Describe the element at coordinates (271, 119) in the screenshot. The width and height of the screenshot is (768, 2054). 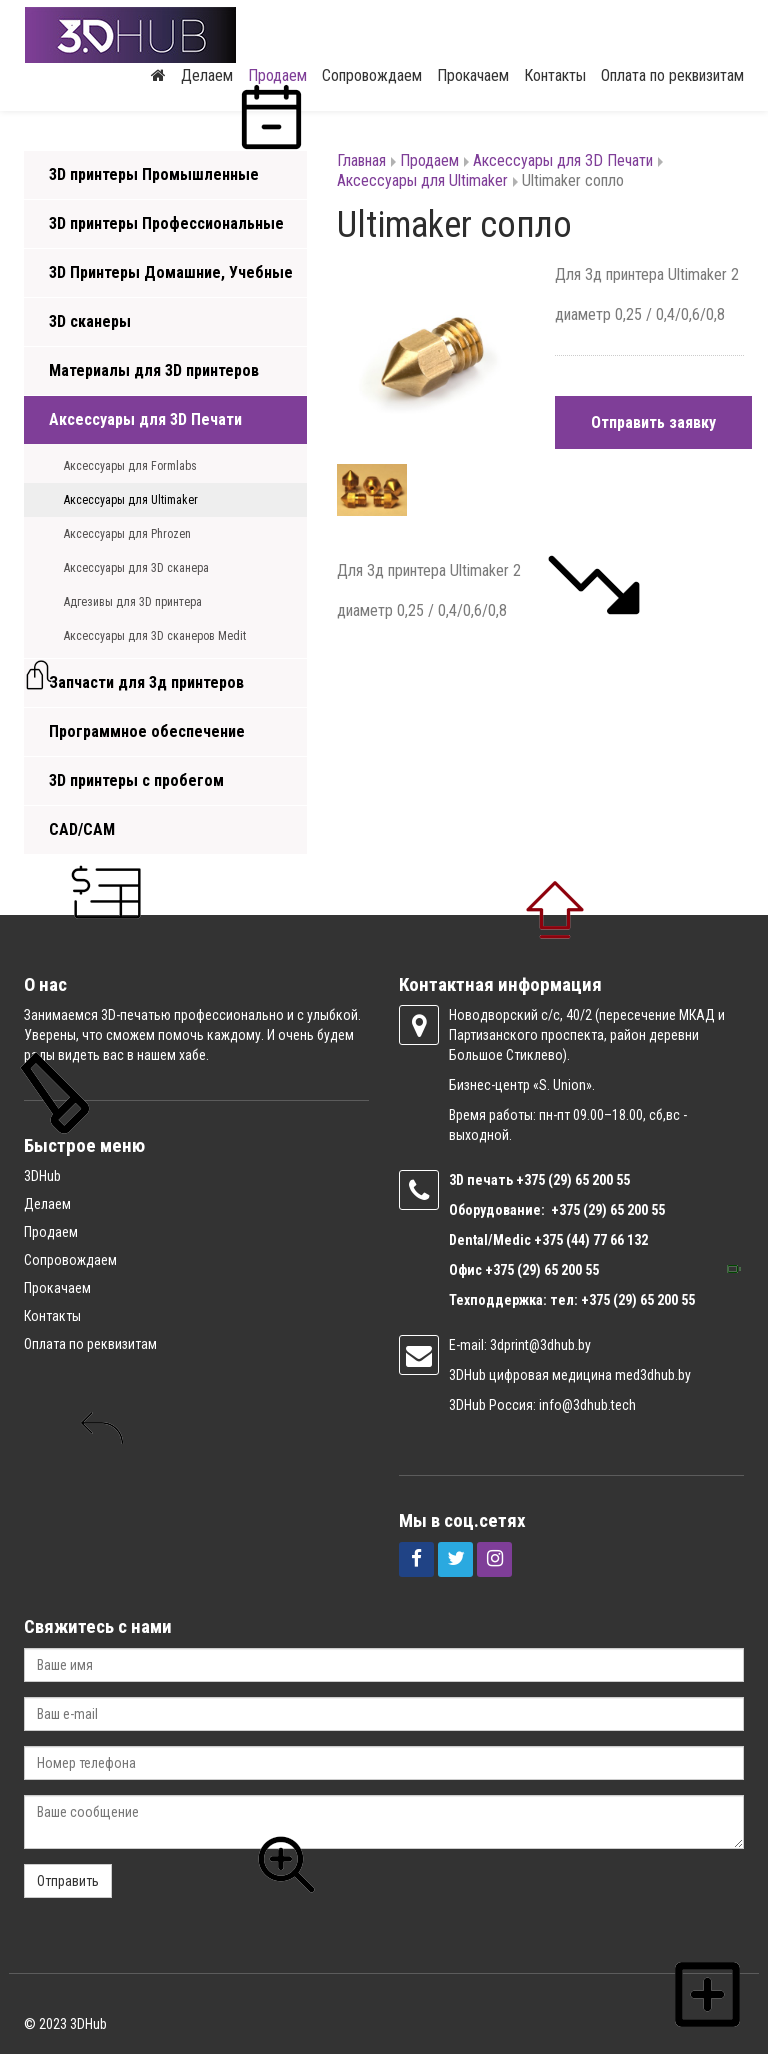
I see `remove an event from calendar` at that location.